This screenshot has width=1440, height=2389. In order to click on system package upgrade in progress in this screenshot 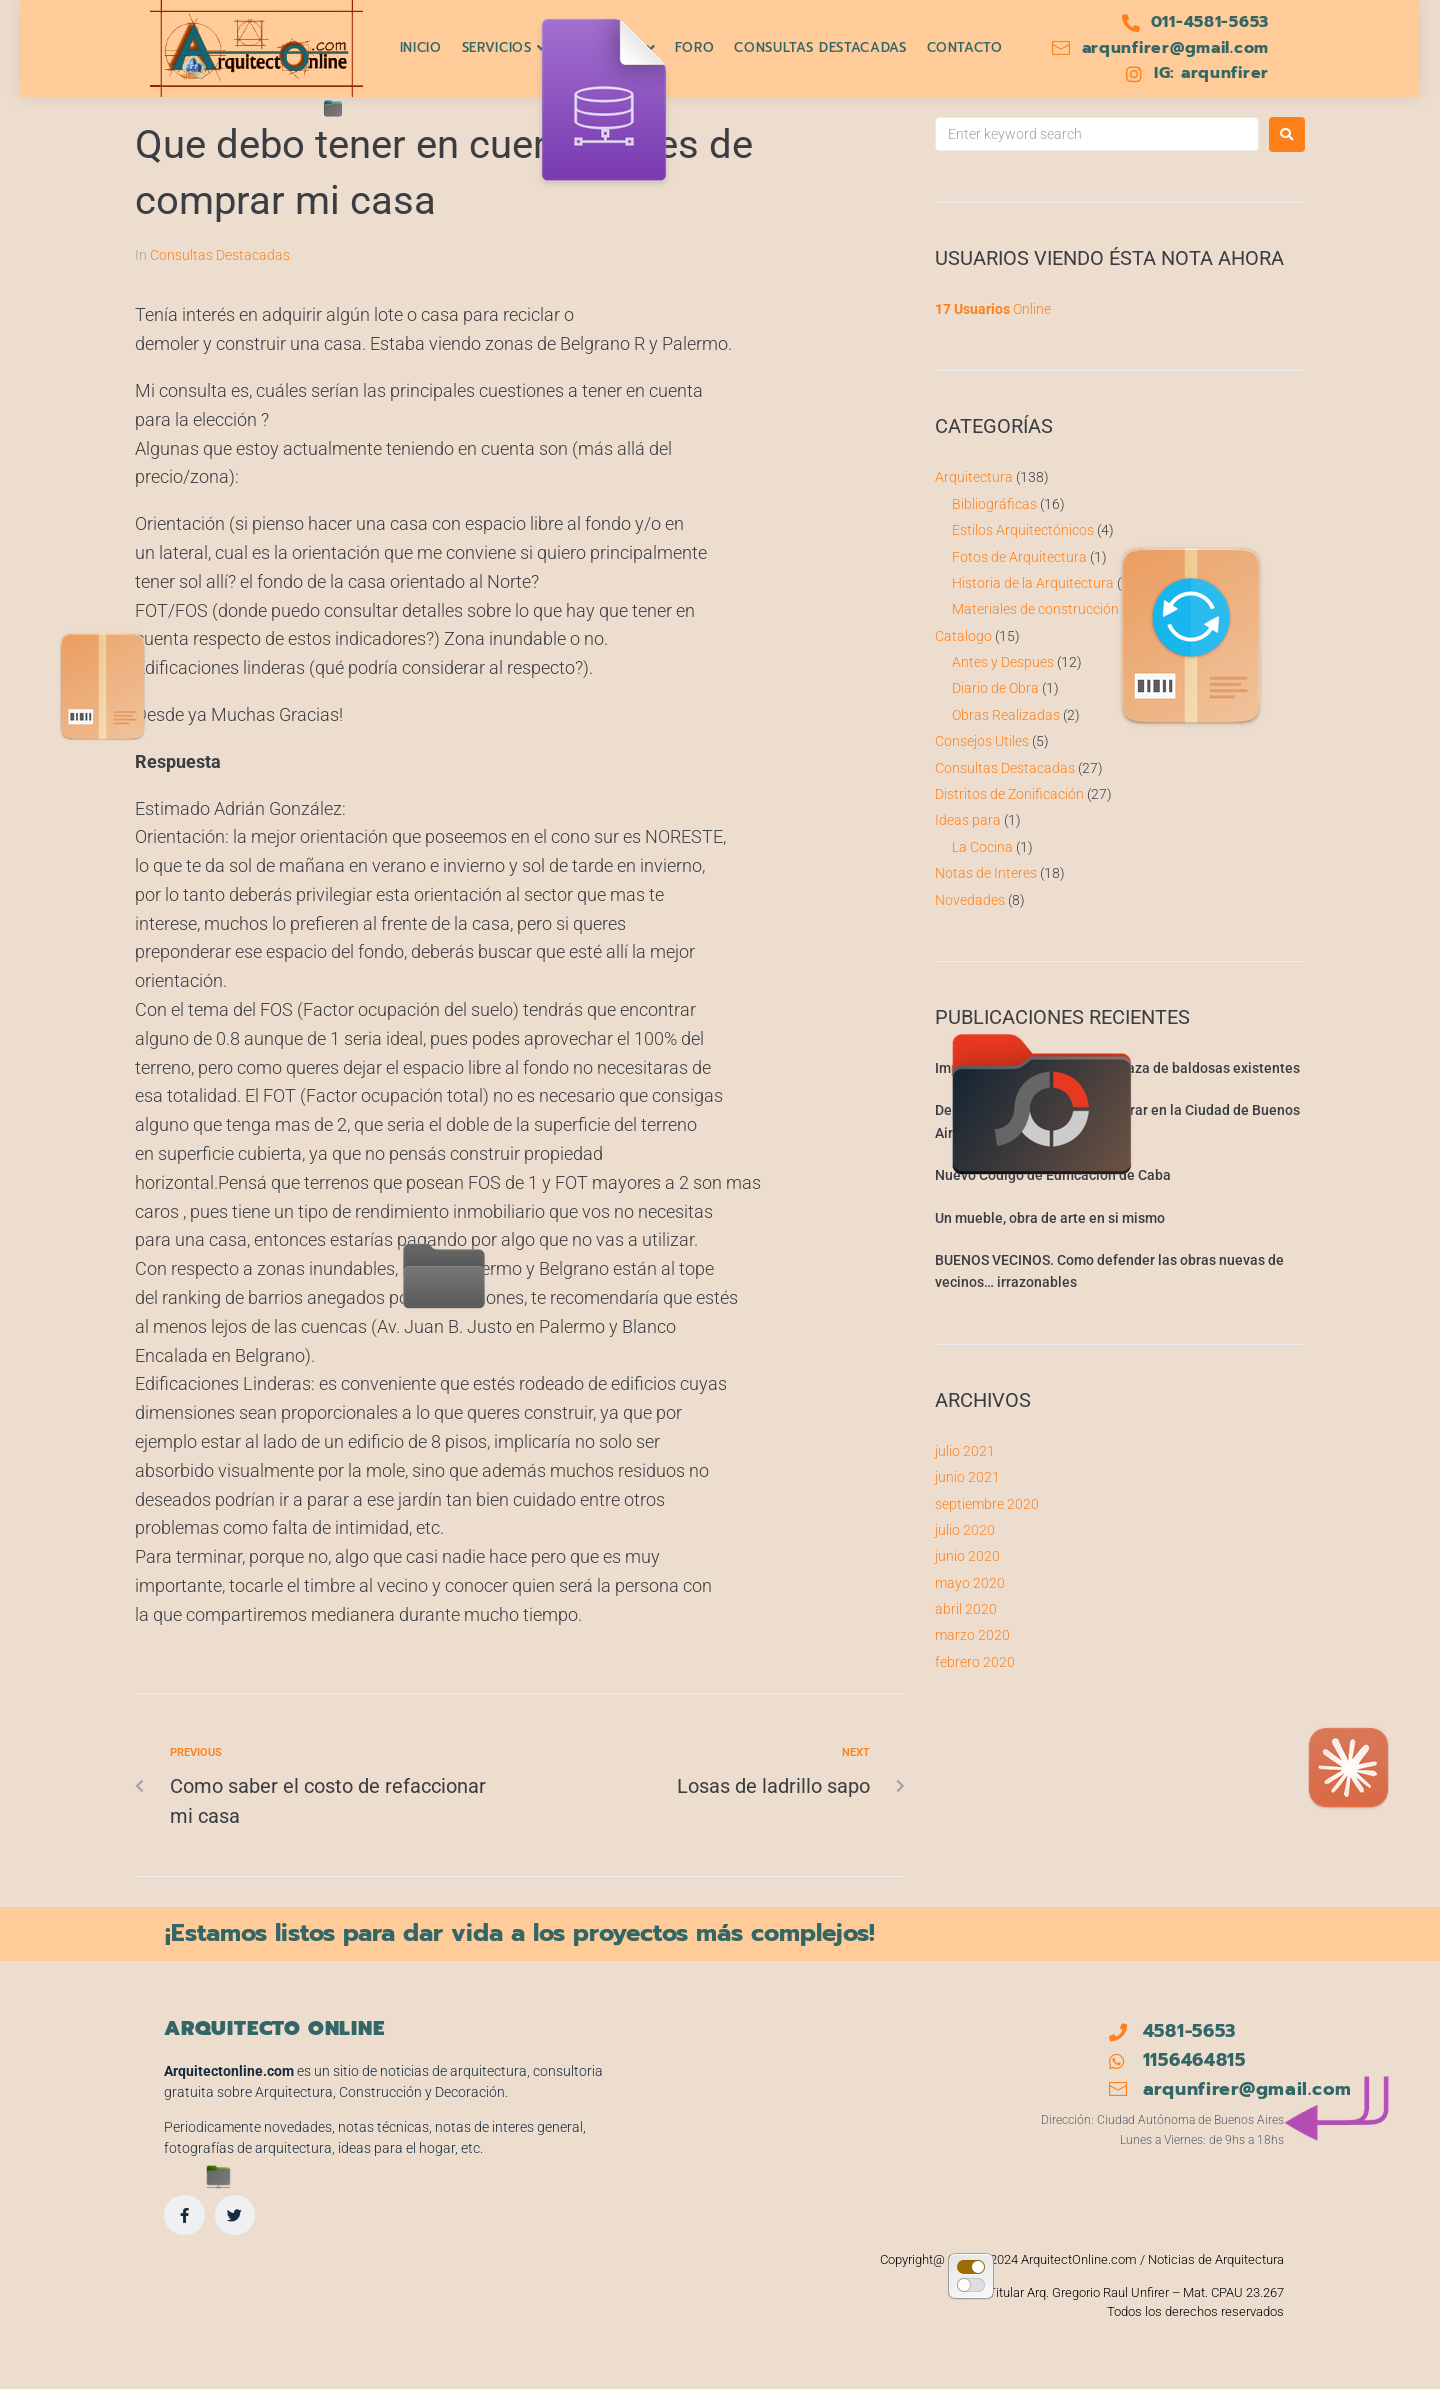, I will do `click(1191, 636)`.